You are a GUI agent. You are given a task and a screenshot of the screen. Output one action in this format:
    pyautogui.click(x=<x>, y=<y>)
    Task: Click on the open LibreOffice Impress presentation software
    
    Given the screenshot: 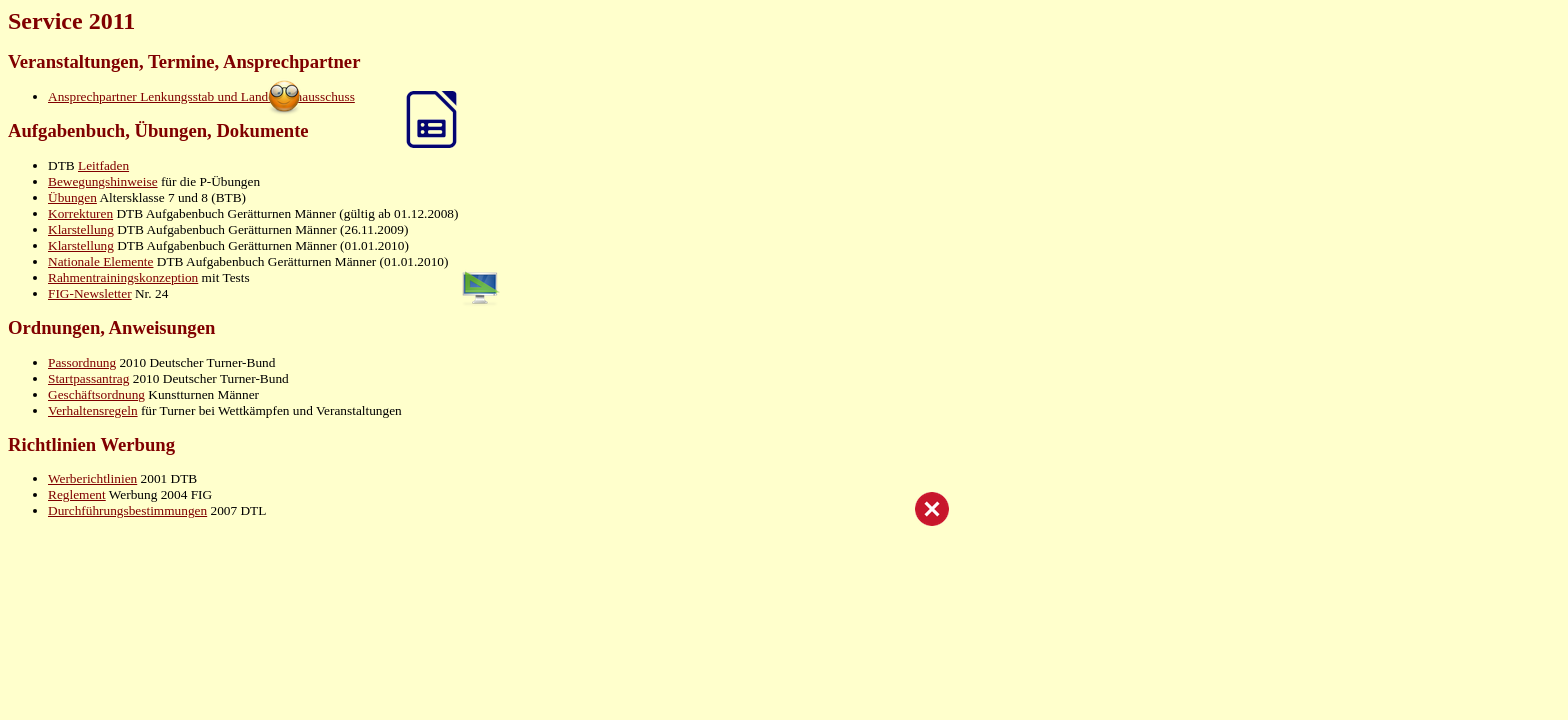 What is the action you would take?
    pyautogui.click(x=431, y=119)
    